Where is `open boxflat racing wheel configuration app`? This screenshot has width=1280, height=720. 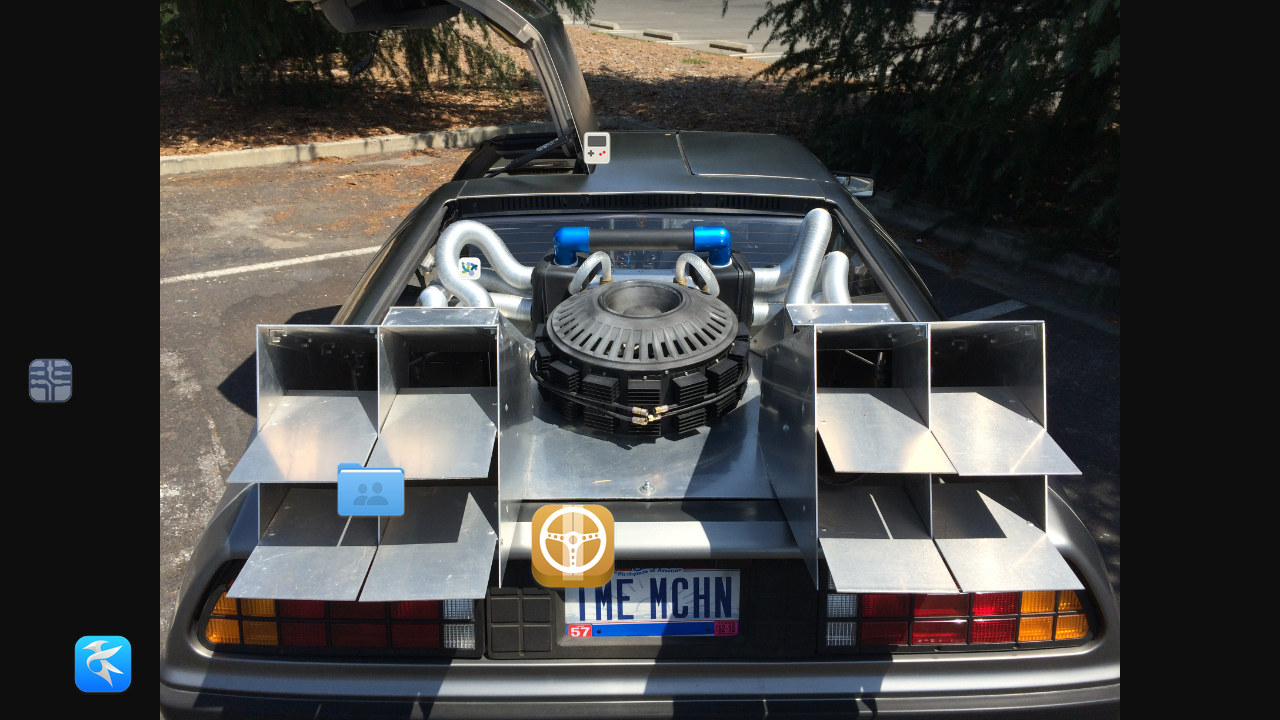 open boxflat racing wheel configuration app is located at coordinates (573, 546).